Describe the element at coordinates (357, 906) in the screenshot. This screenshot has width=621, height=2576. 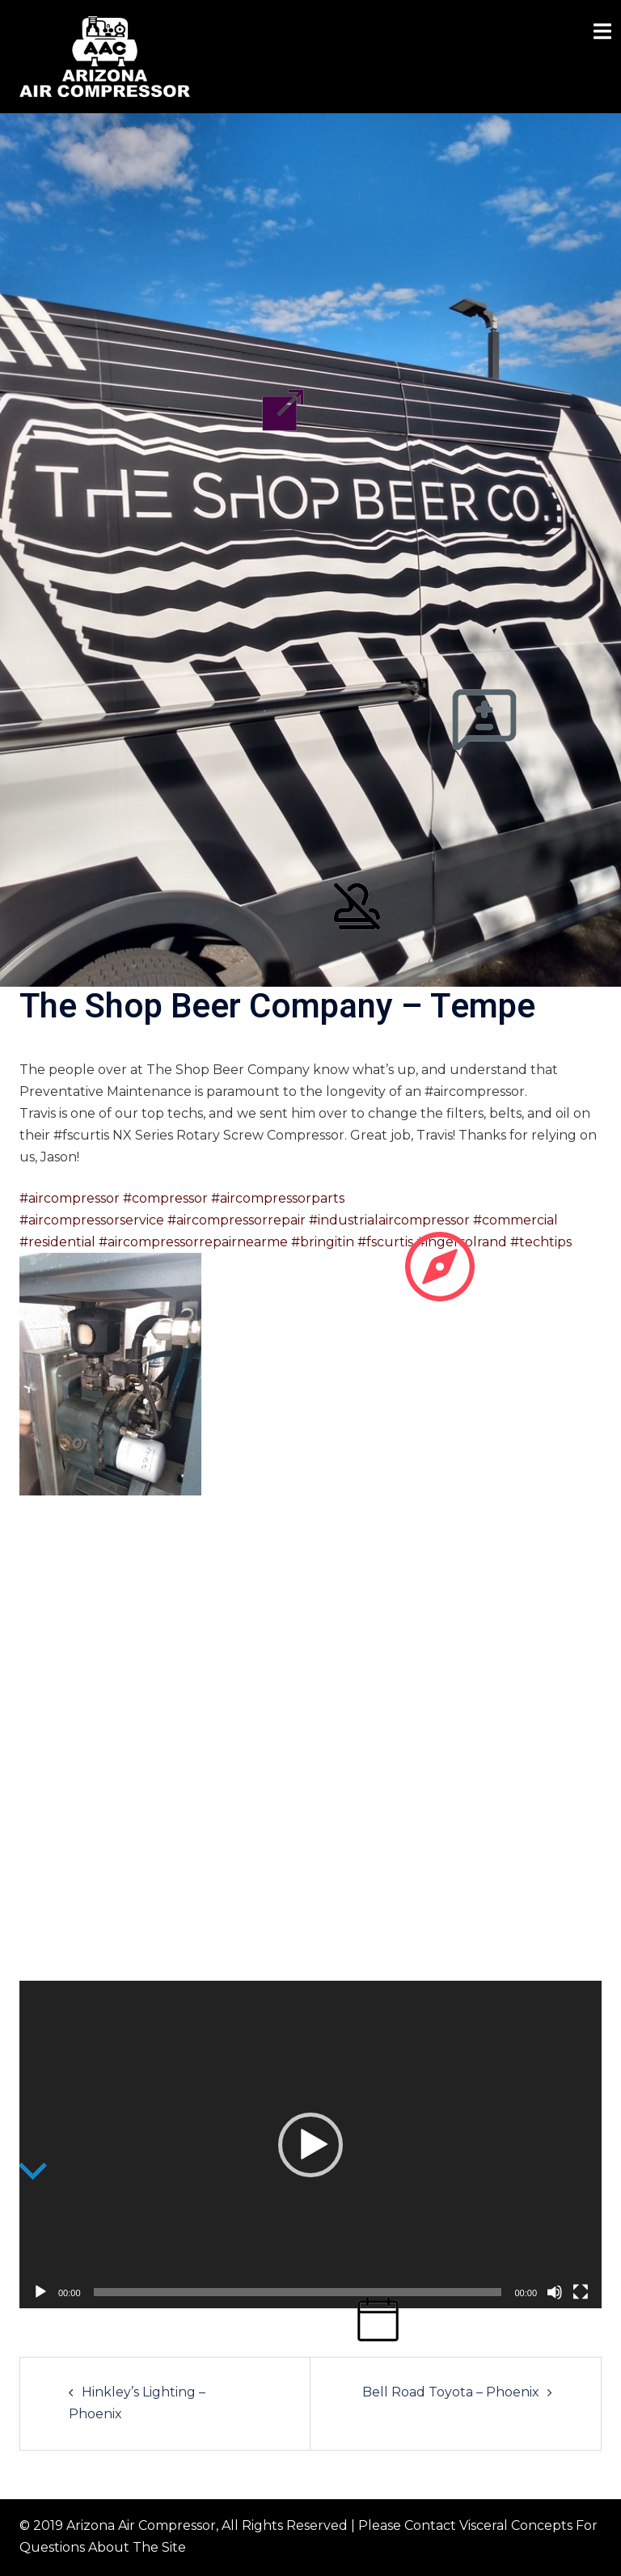
I see `approval or stamping feature disabled` at that location.